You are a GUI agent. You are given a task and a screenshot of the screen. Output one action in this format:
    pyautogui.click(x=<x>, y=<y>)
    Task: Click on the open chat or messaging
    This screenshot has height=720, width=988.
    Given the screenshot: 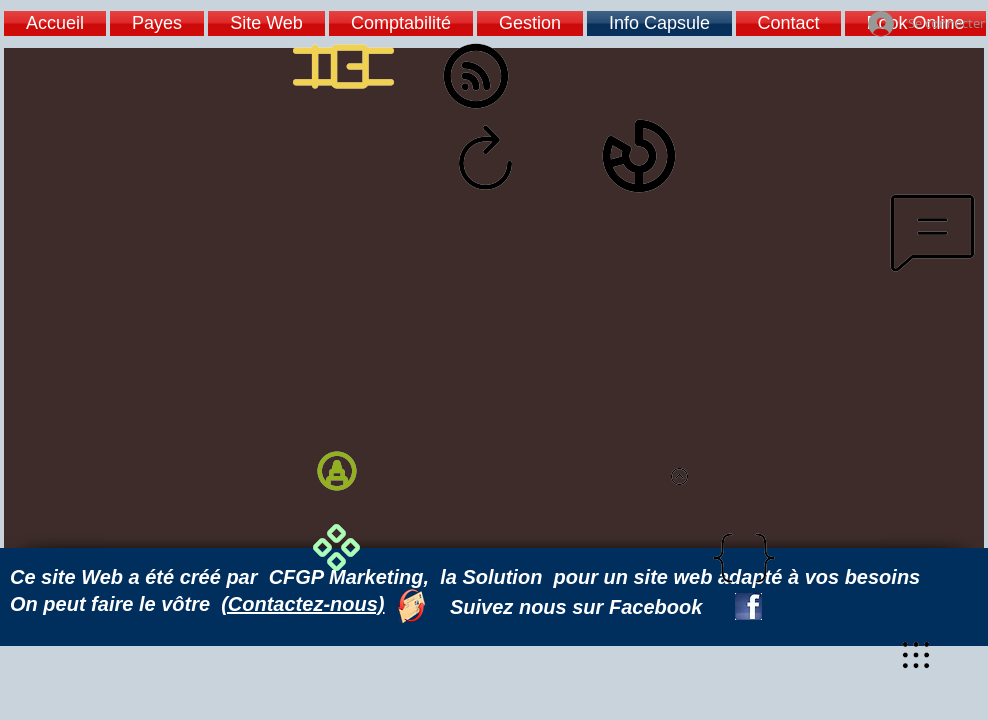 What is the action you would take?
    pyautogui.click(x=932, y=226)
    